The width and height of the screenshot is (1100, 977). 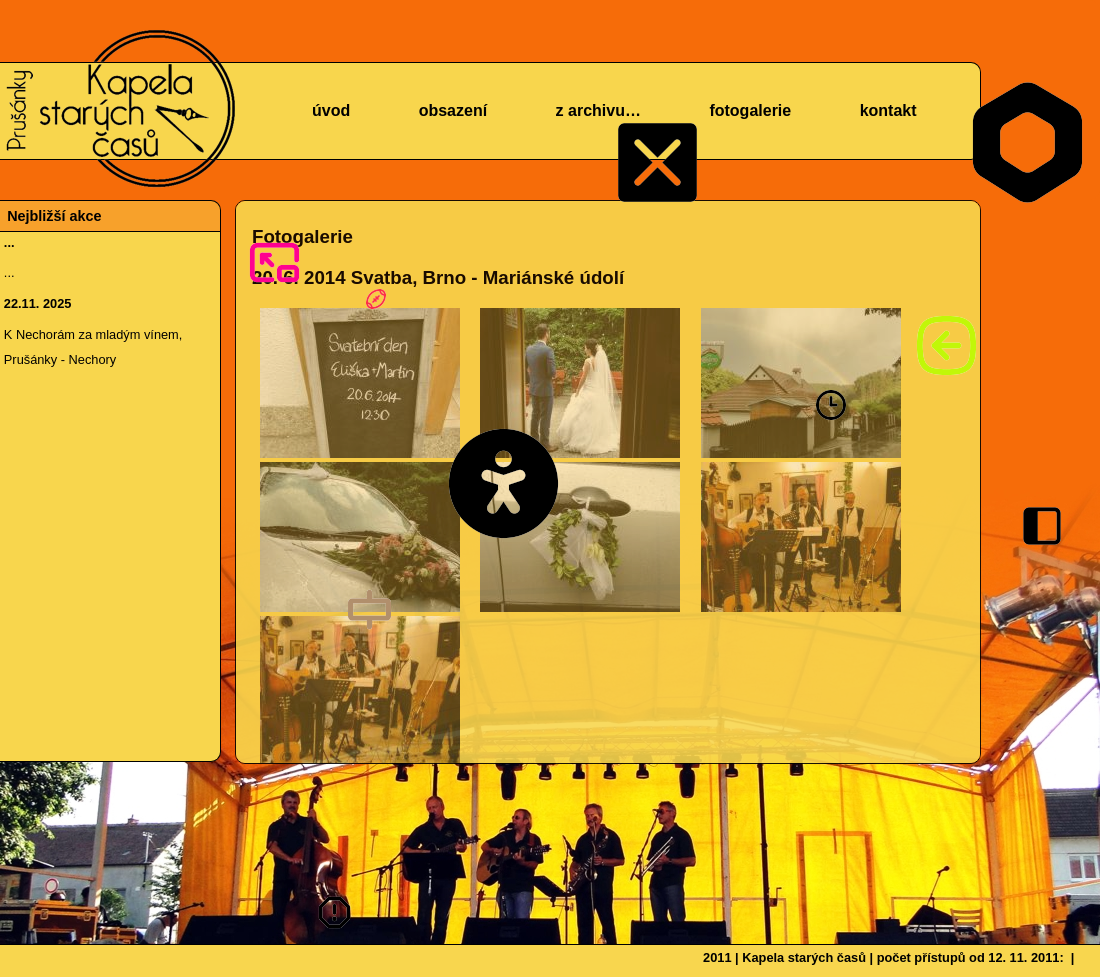 I want to click on access assembly or build tools, so click(x=1027, y=142).